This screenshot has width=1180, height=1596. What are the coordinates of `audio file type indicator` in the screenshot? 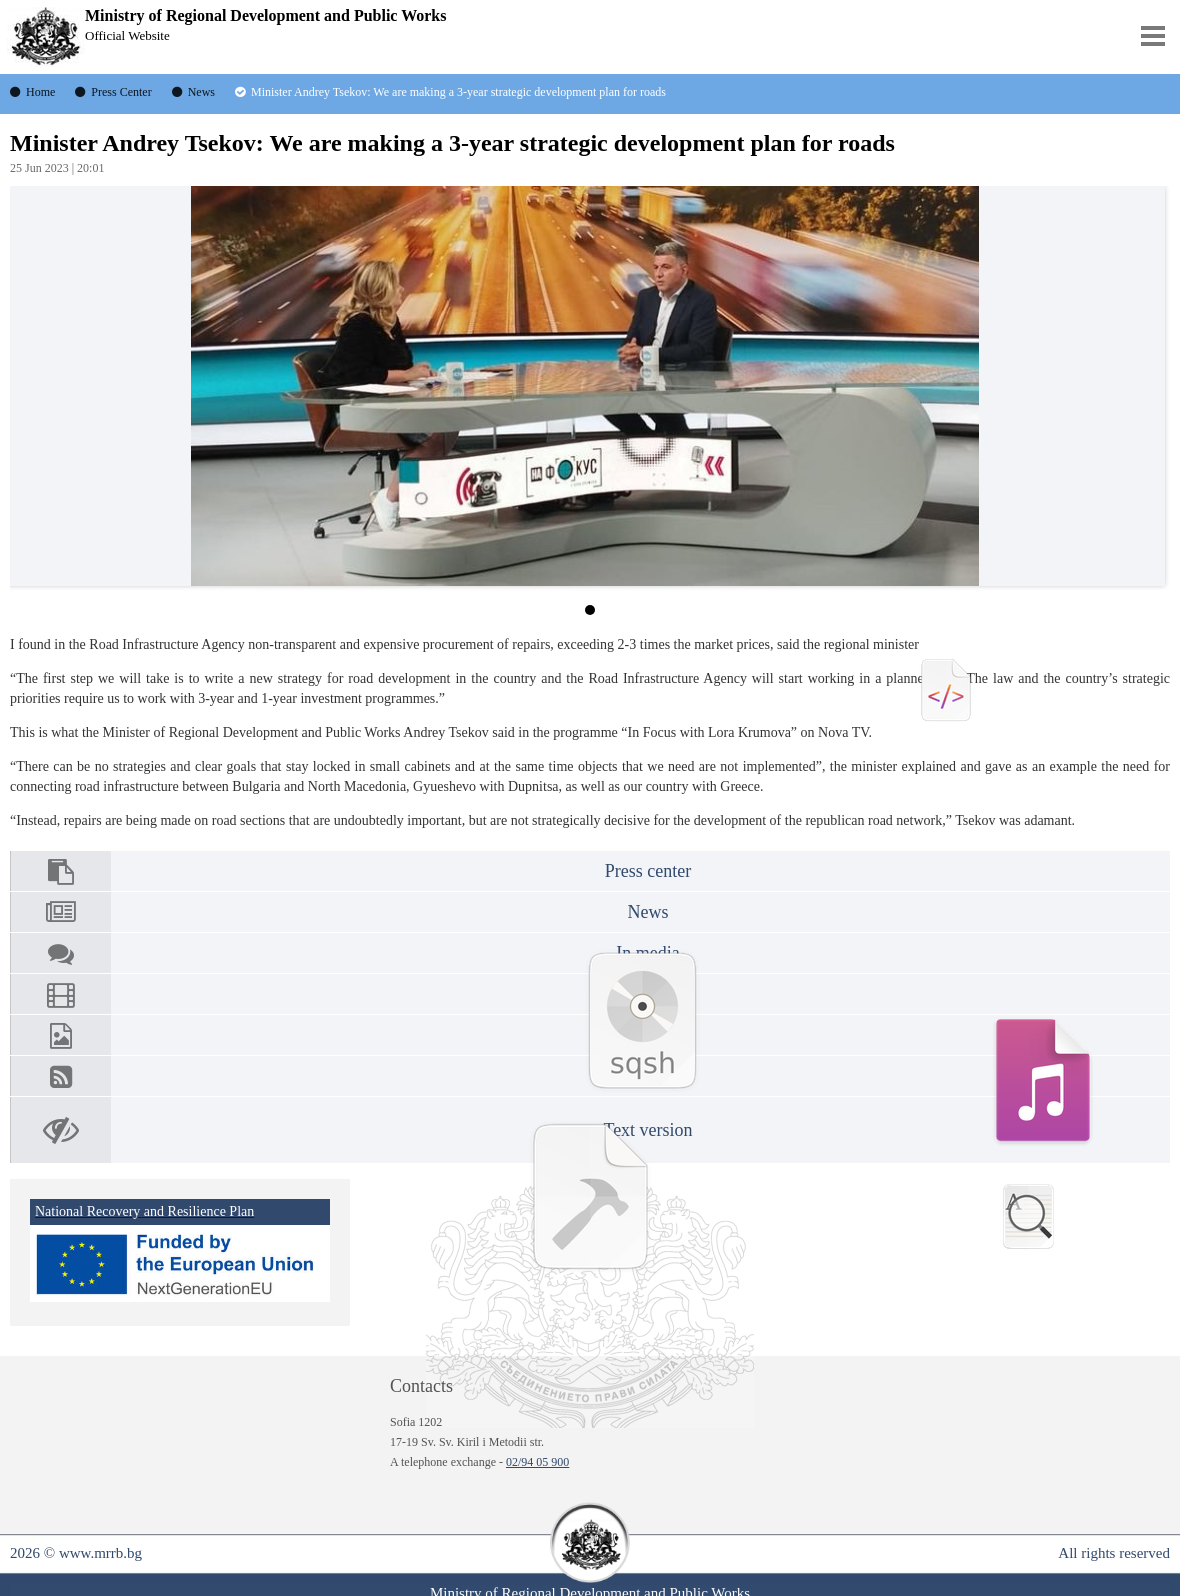 It's located at (1043, 1080).